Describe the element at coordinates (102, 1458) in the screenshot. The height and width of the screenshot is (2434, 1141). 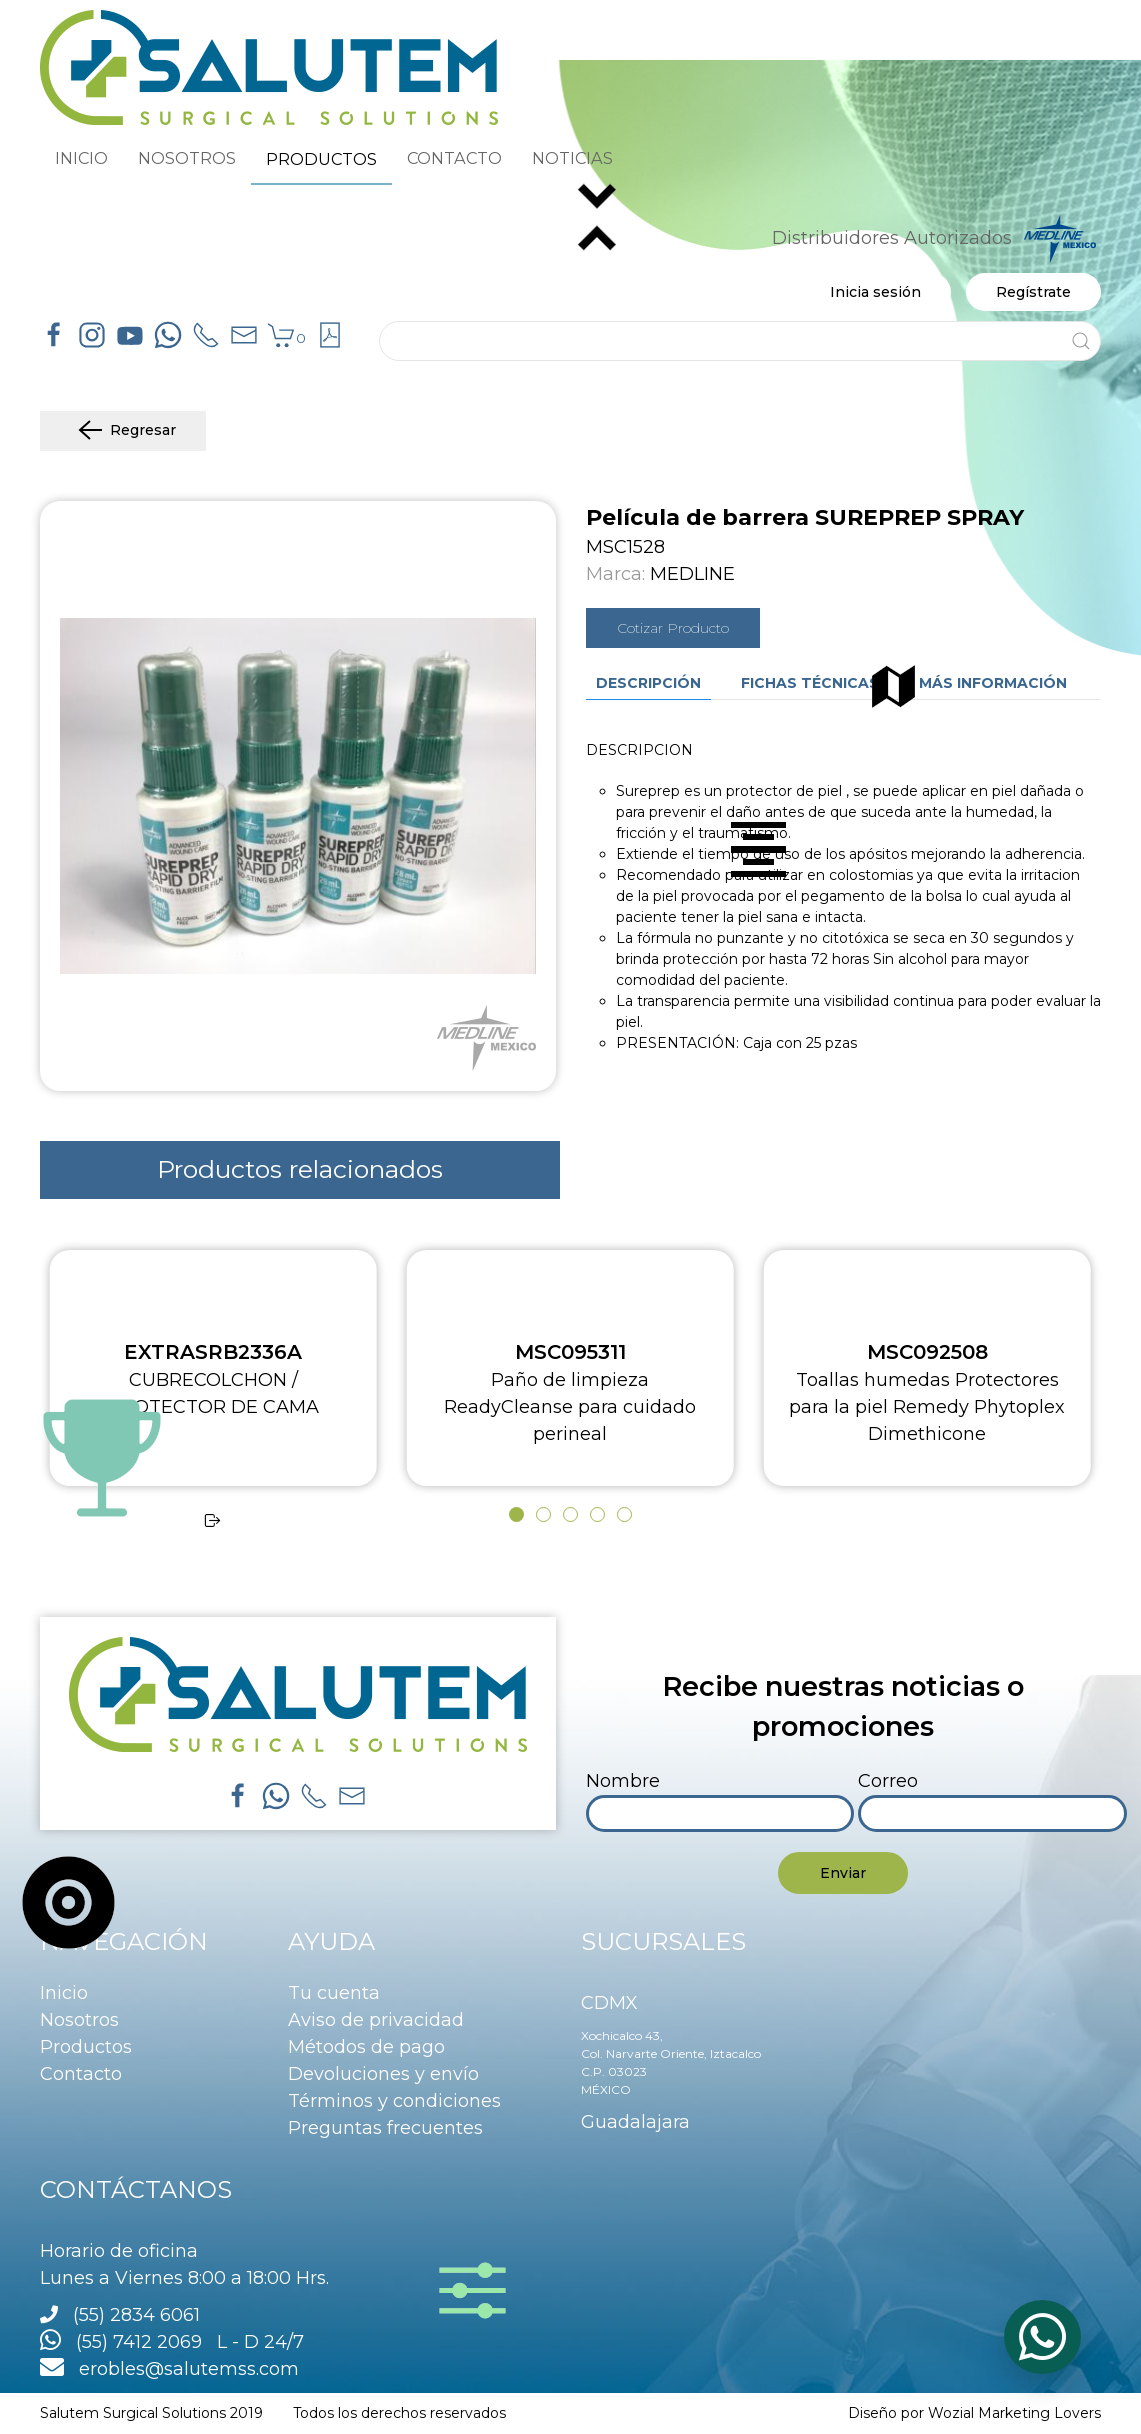
I see `view achievements or awards` at that location.